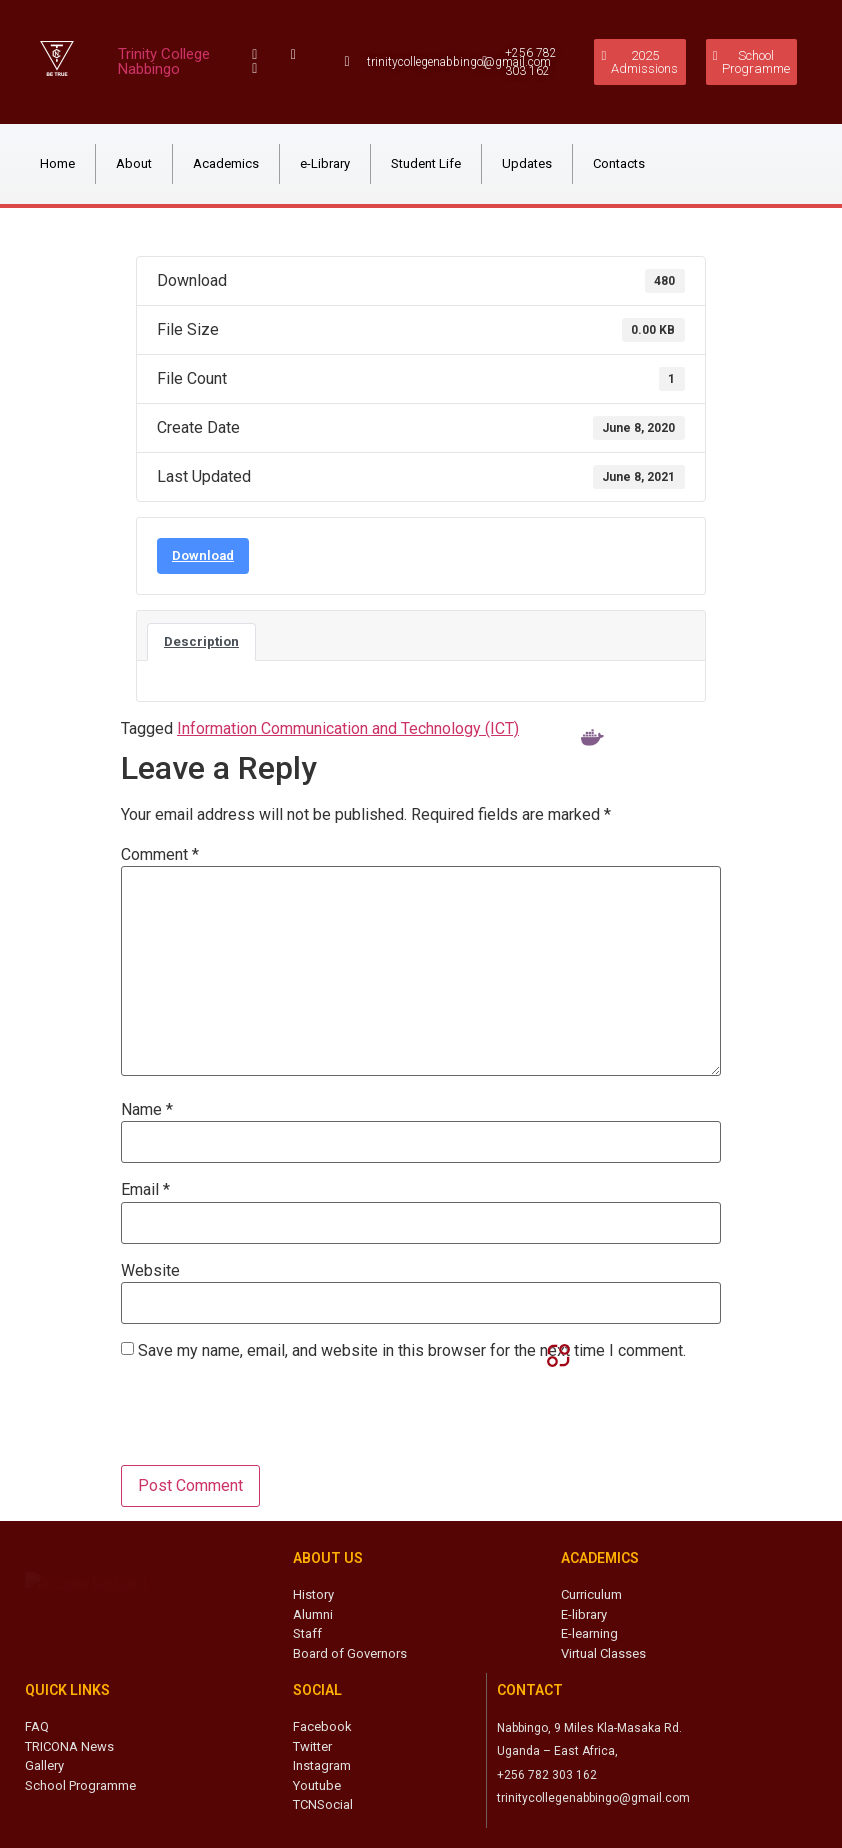 The width and height of the screenshot is (842, 1848). Describe the element at coordinates (558, 1355) in the screenshot. I see `exchange or convert currency` at that location.